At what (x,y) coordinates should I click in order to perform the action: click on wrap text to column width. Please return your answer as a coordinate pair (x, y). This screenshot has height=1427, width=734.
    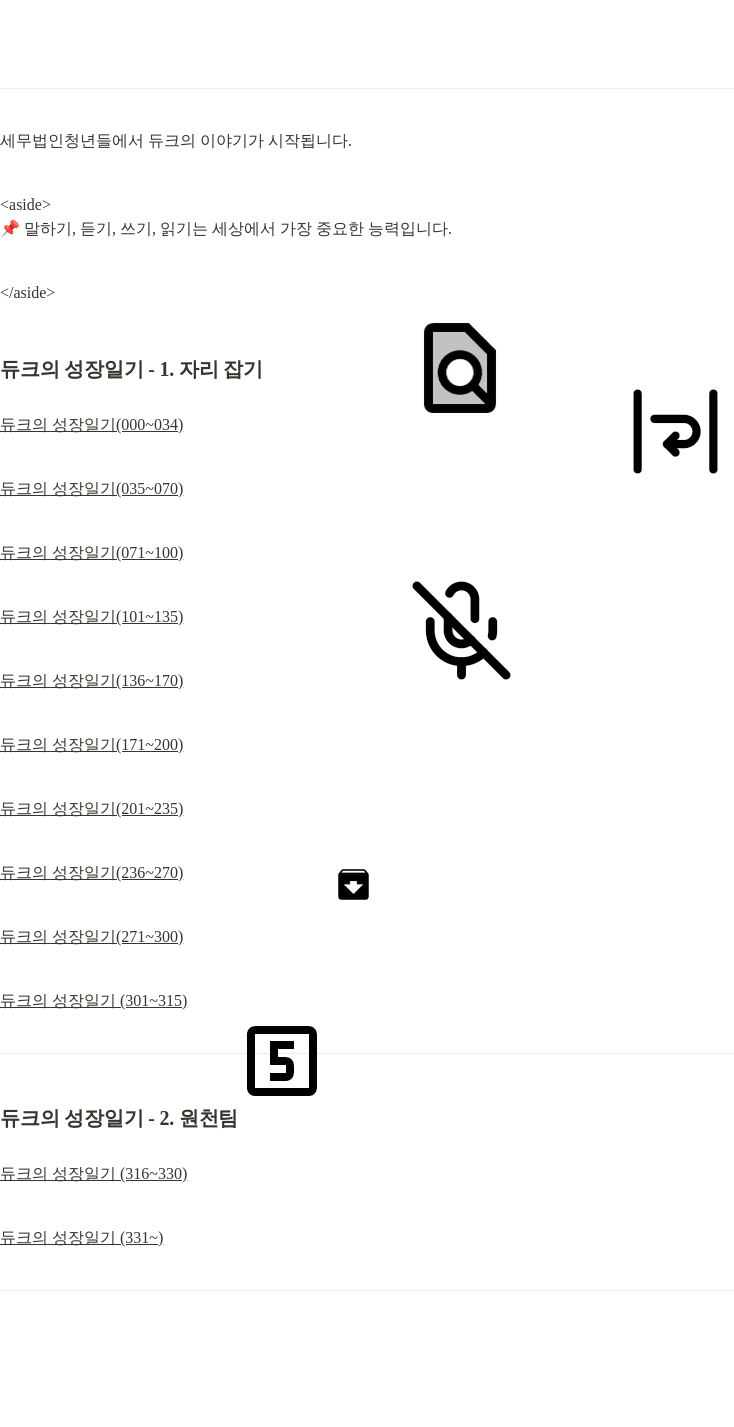
    Looking at the image, I should click on (675, 431).